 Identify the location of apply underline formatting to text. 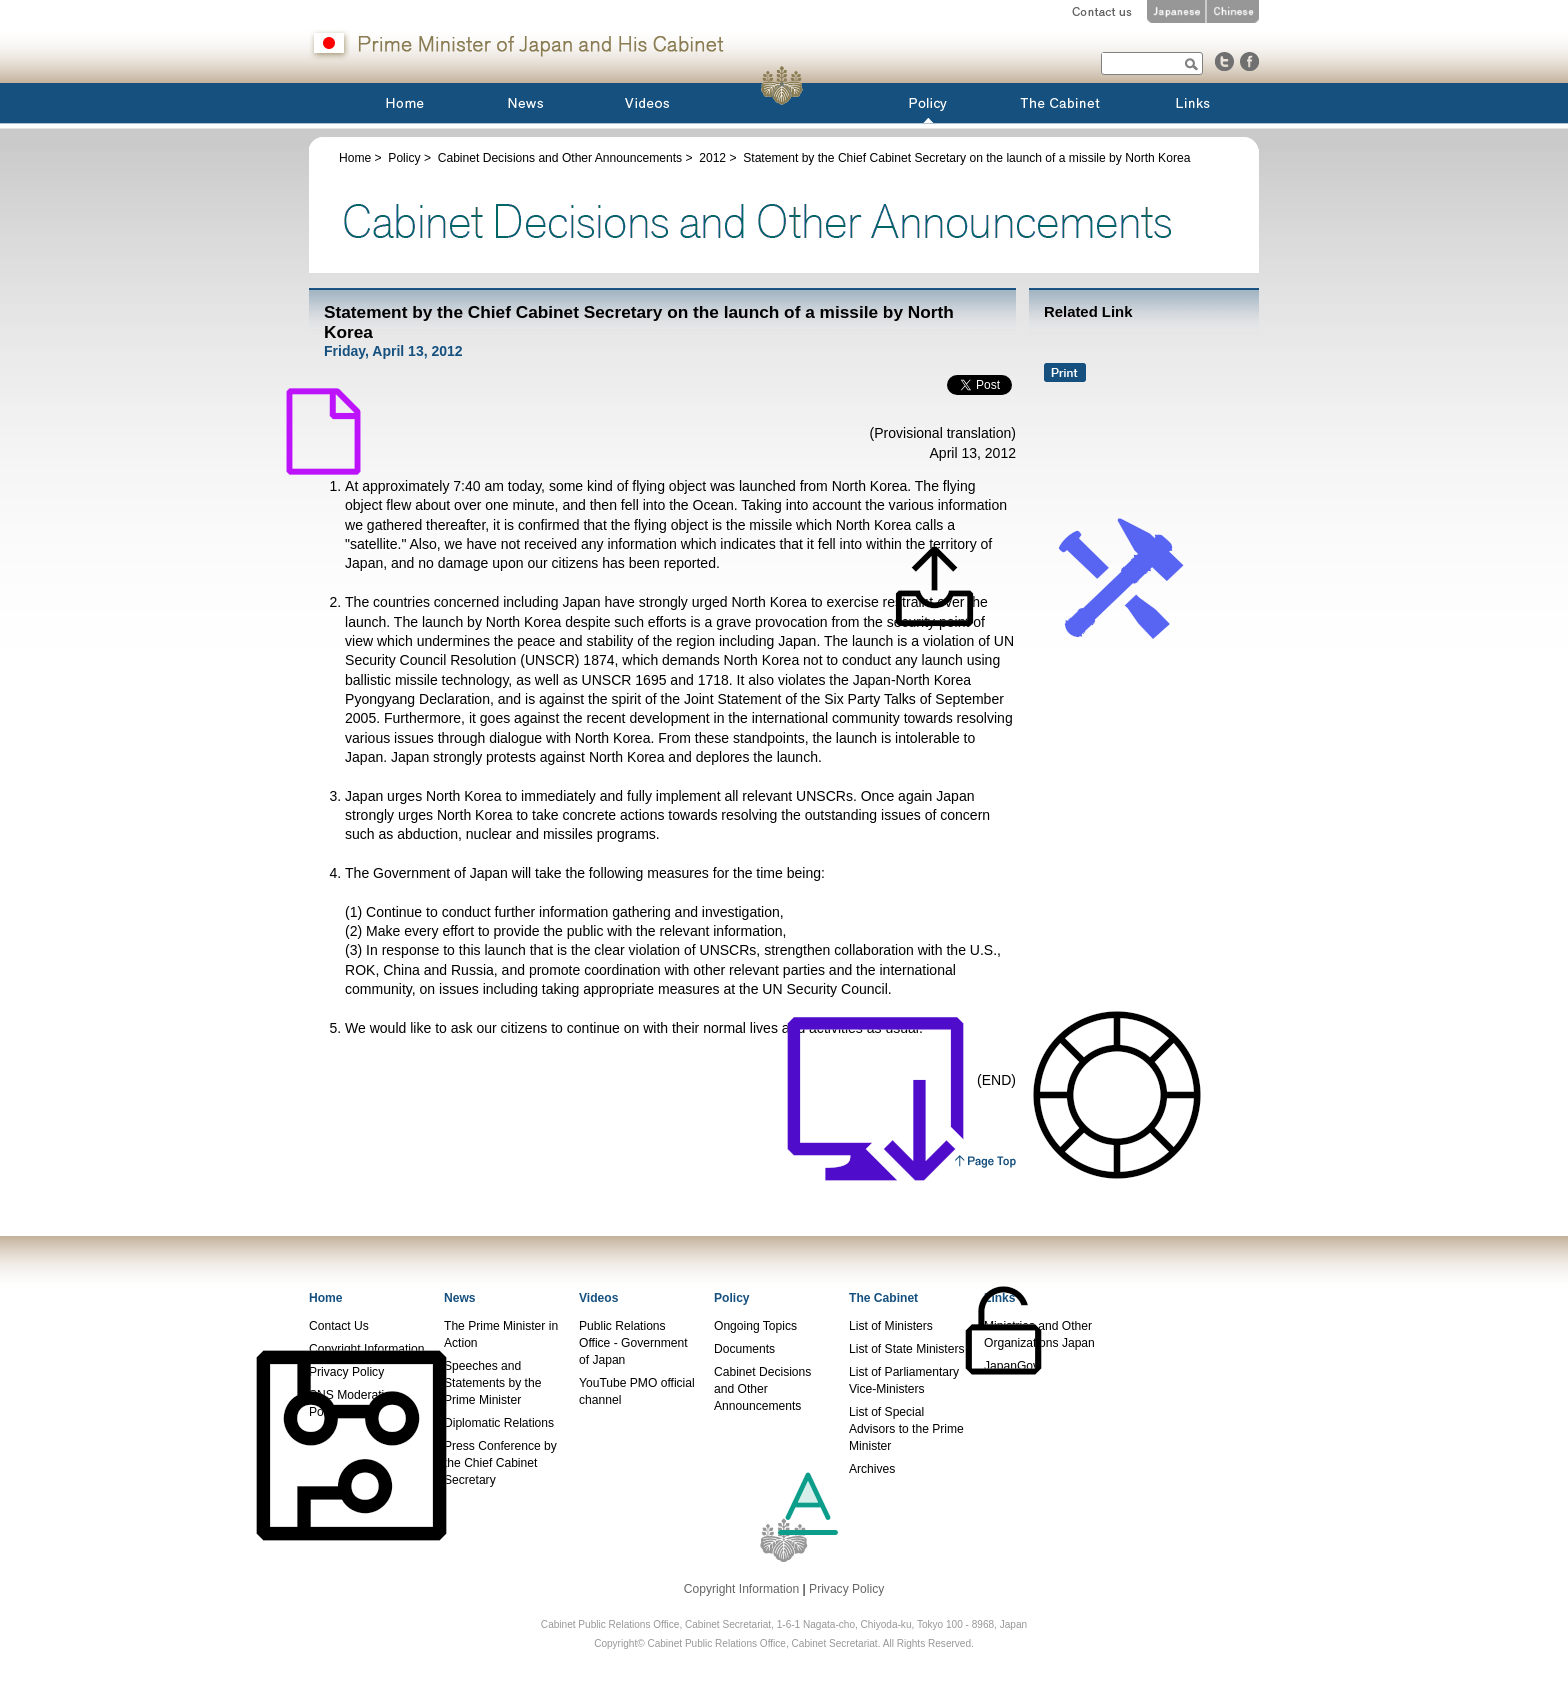
(808, 1505).